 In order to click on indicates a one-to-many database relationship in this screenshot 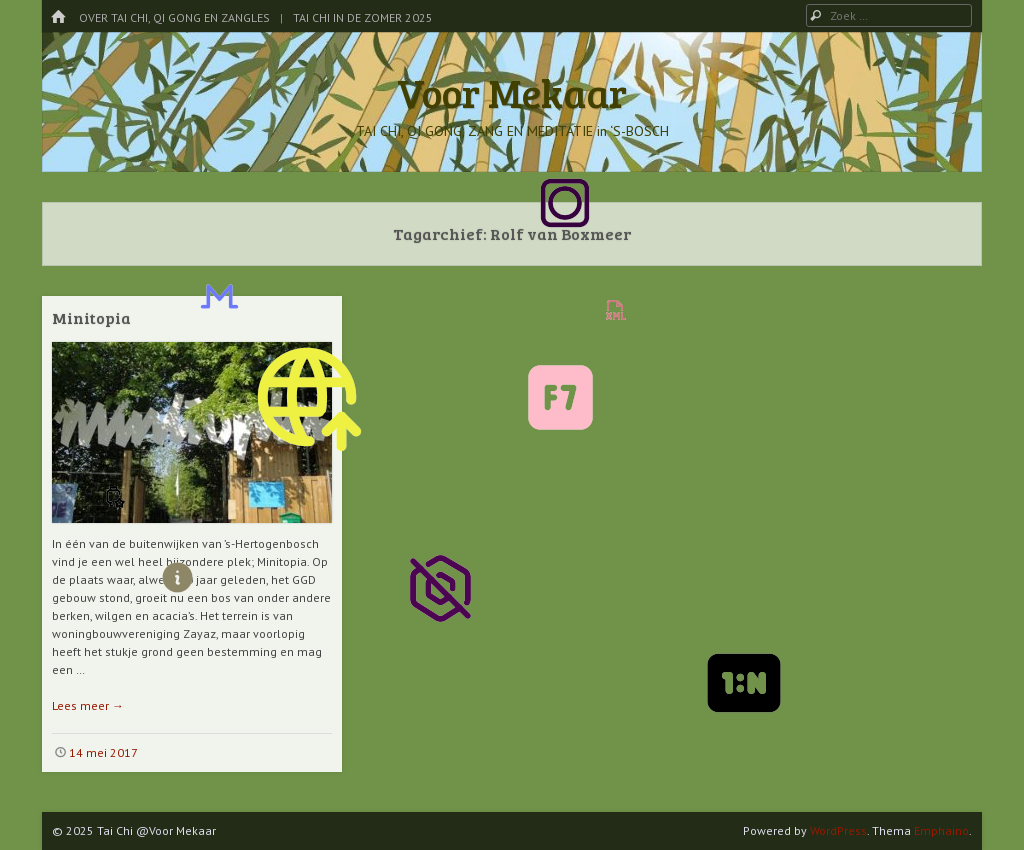, I will do `click(744, 683)`.